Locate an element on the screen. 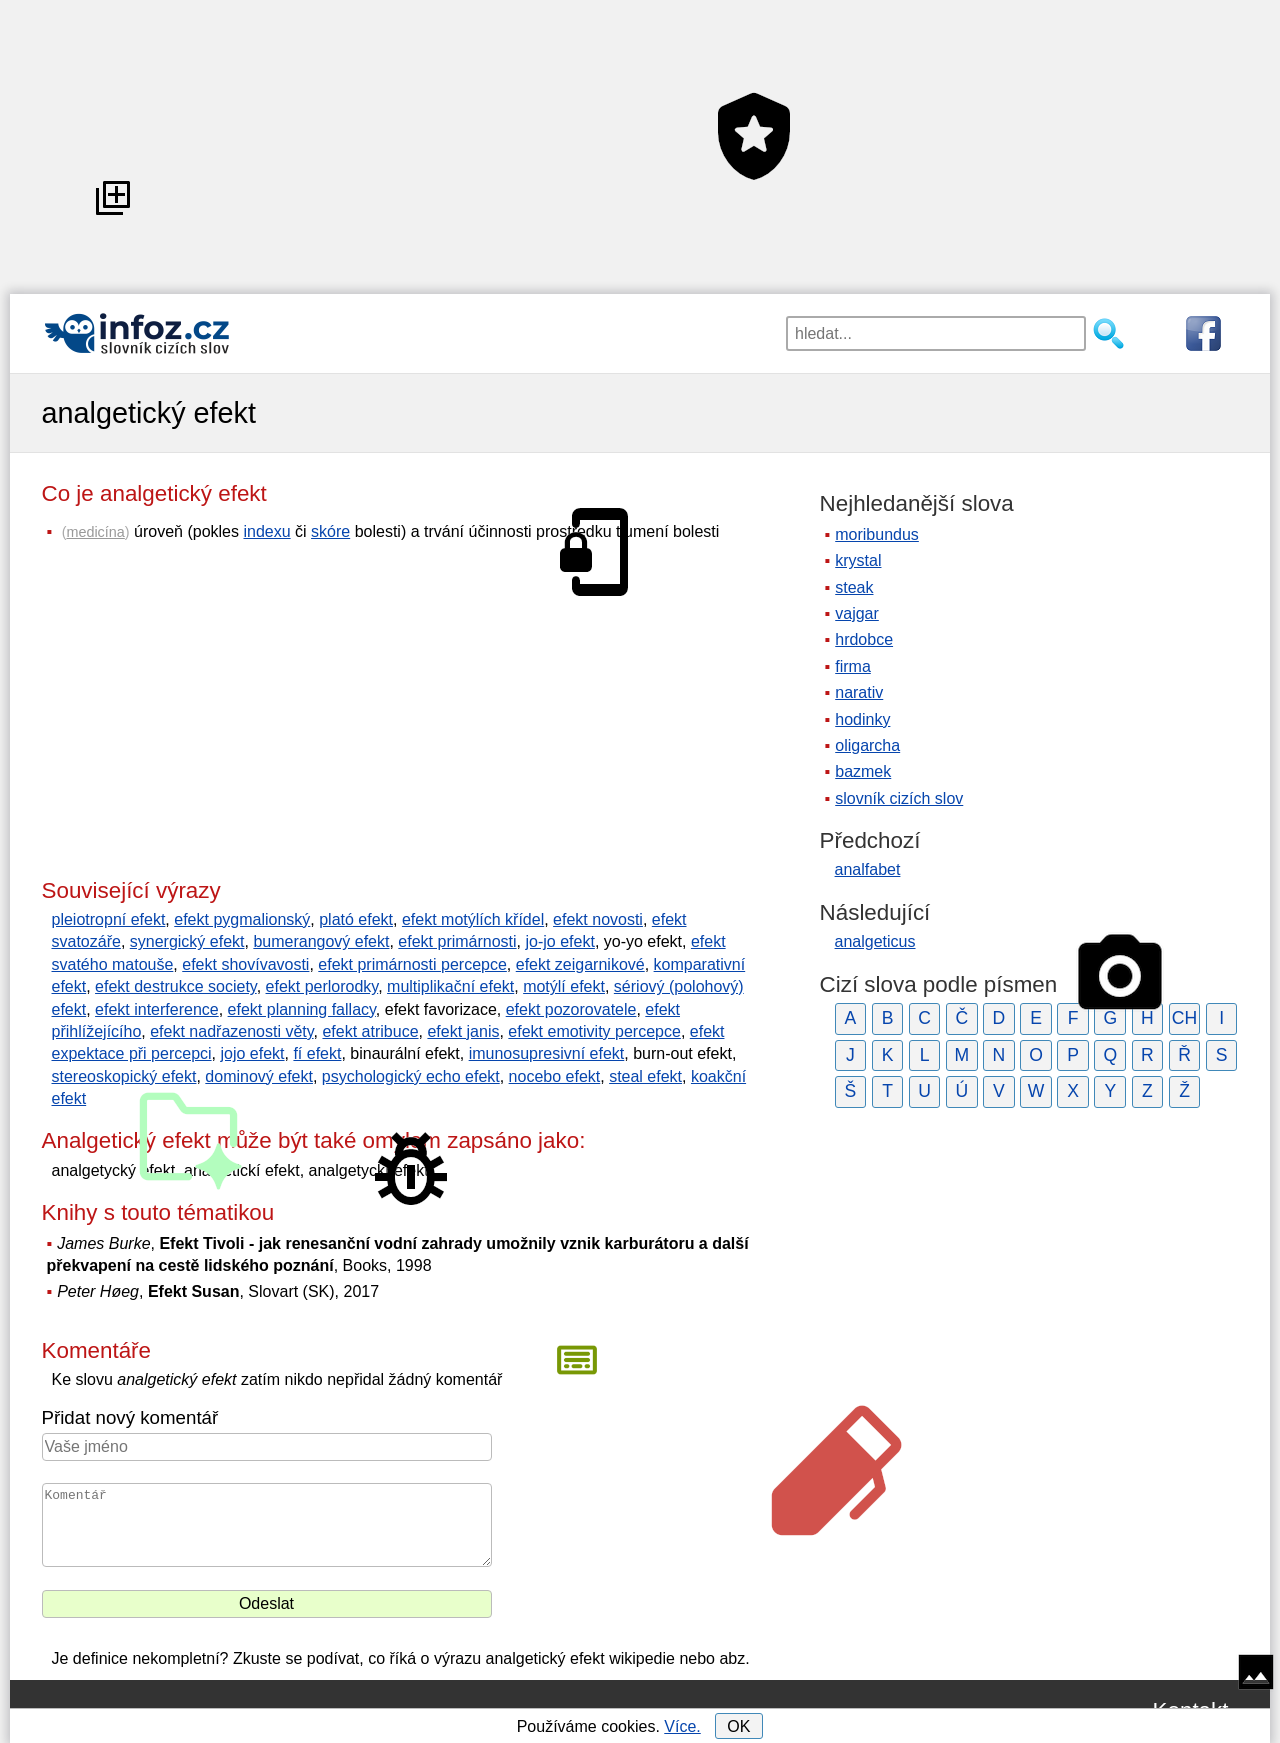  edit or modify content is located at coordinates (834, 1473).